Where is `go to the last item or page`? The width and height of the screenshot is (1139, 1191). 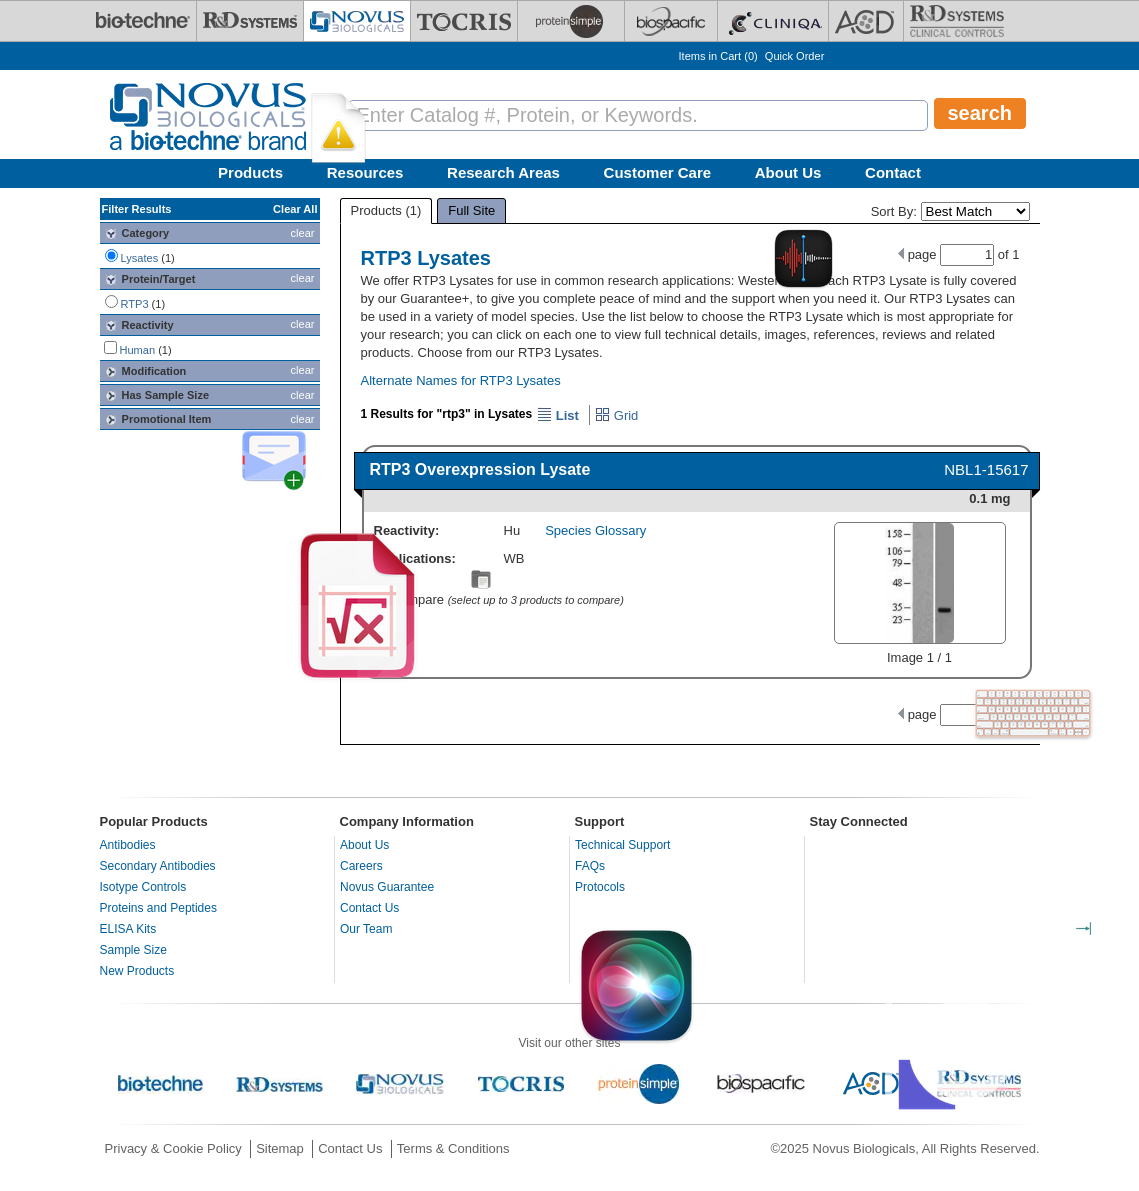
go to the last item or page is located at coordinates (1083, 928).